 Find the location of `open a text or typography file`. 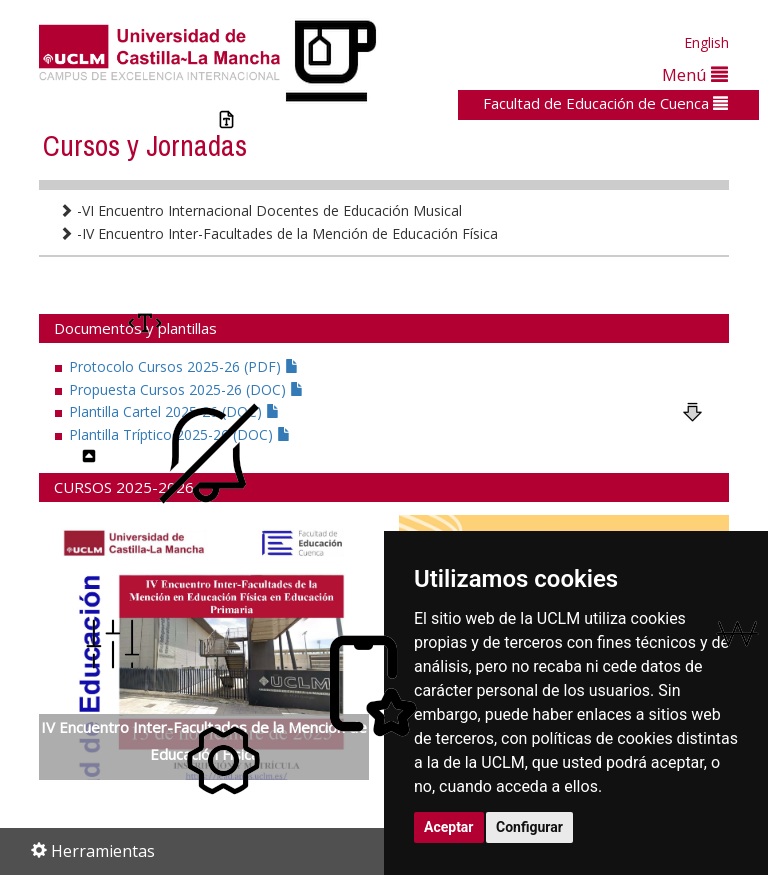

open a text or typography file is located at coordinates (226, 119).